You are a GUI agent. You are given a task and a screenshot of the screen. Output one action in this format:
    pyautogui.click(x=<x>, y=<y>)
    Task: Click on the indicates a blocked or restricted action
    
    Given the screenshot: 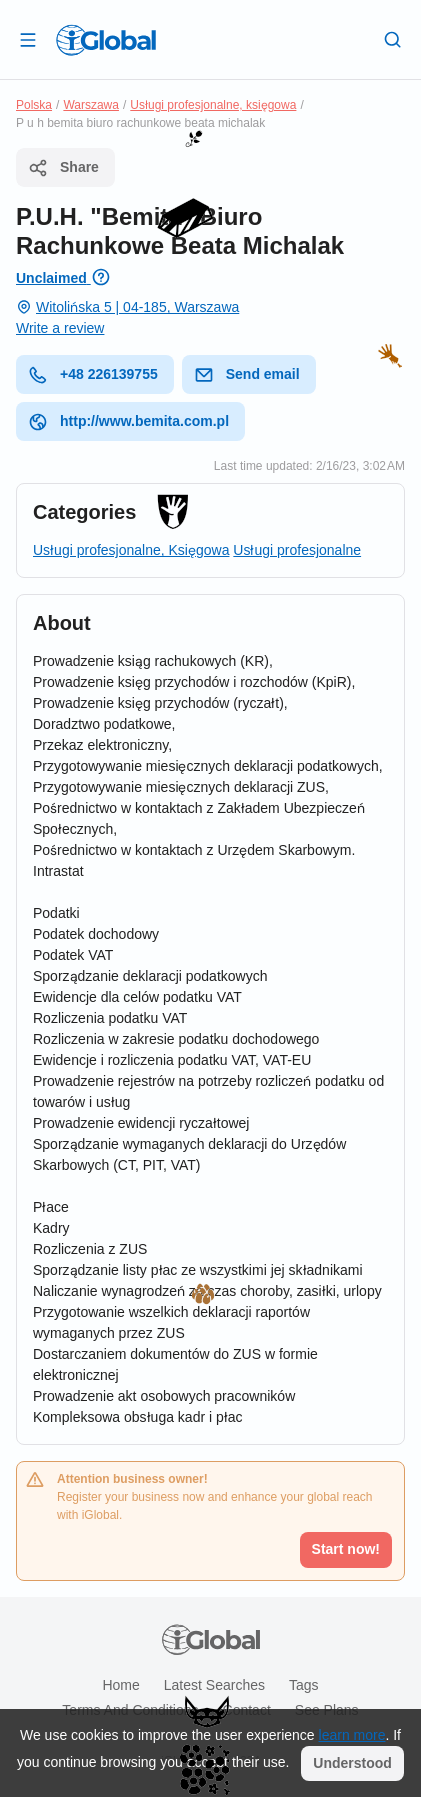 What is the action you would take?
    pyautogui.click(x=172, y=511)
    